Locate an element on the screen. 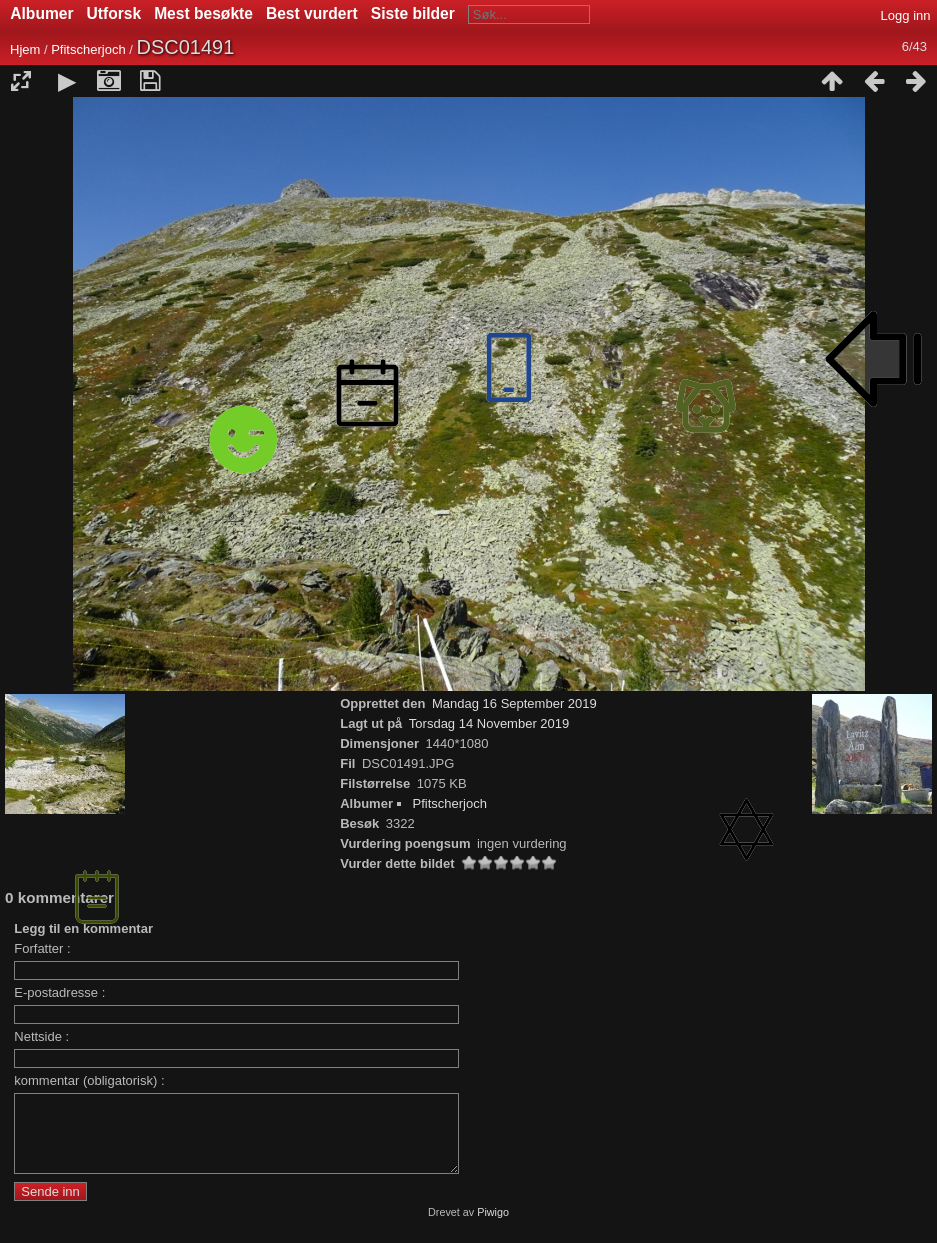 The width and height of the screenshot is (937, 1243). access pet-related features or settings is located at coordinates (706, 407).